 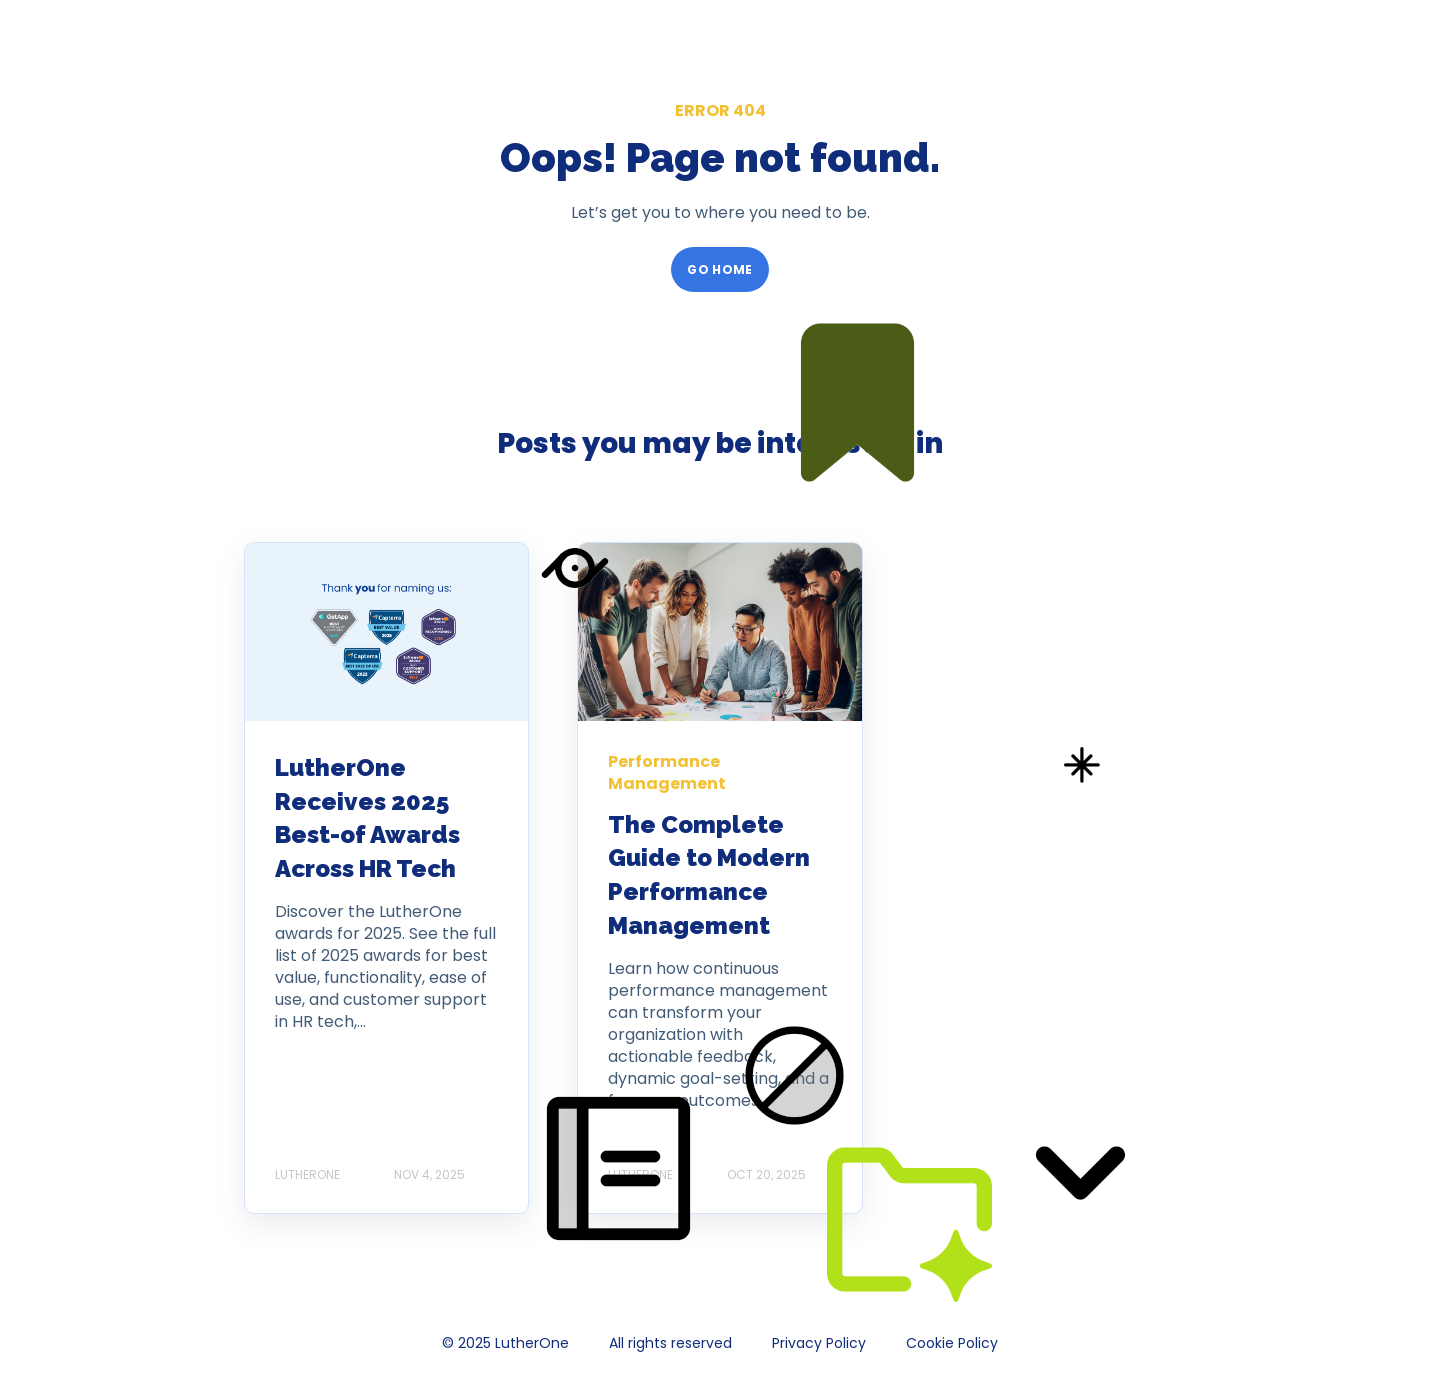 I want to click on select epicene or non-binary gender option, so click(x=575, y=568).